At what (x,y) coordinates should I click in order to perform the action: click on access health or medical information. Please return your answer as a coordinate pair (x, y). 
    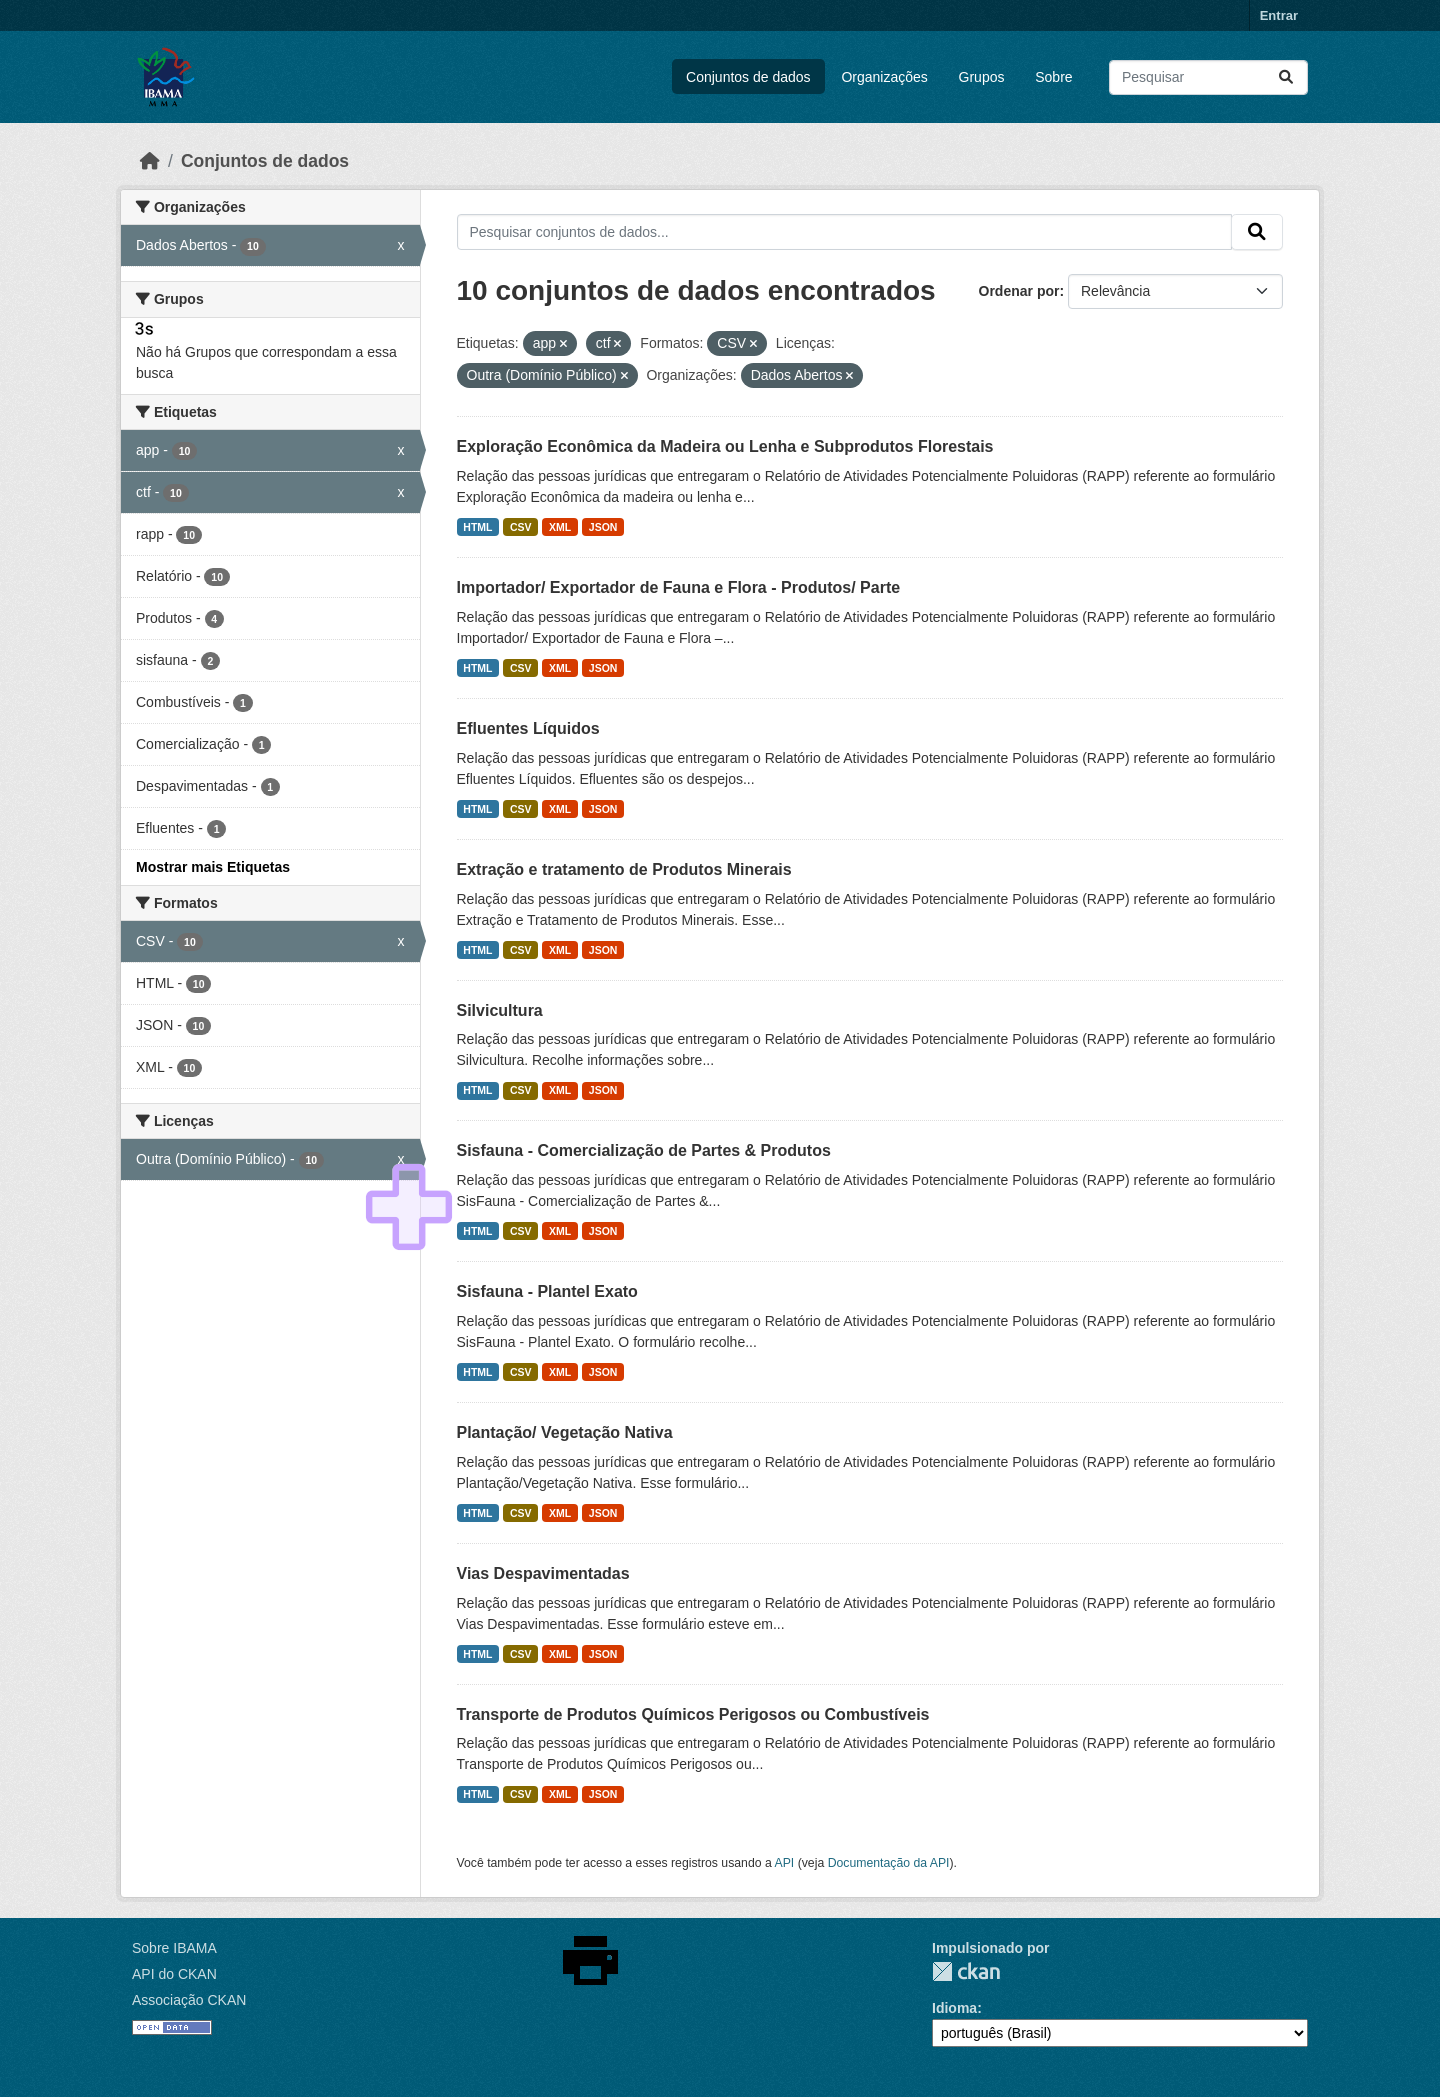
    Looking at the image, I should click on (409, 1207).